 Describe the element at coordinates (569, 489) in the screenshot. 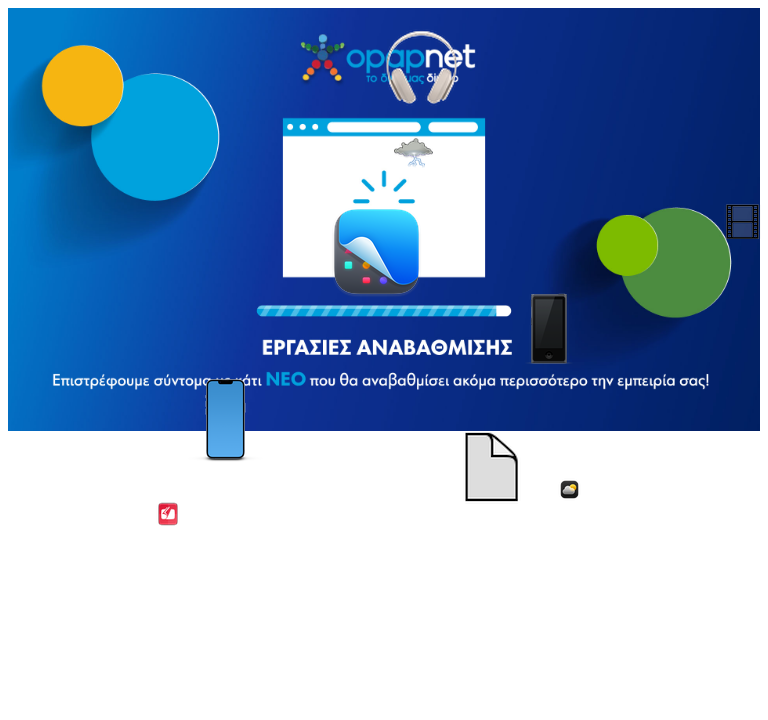

I see `open the weather app` at that location.